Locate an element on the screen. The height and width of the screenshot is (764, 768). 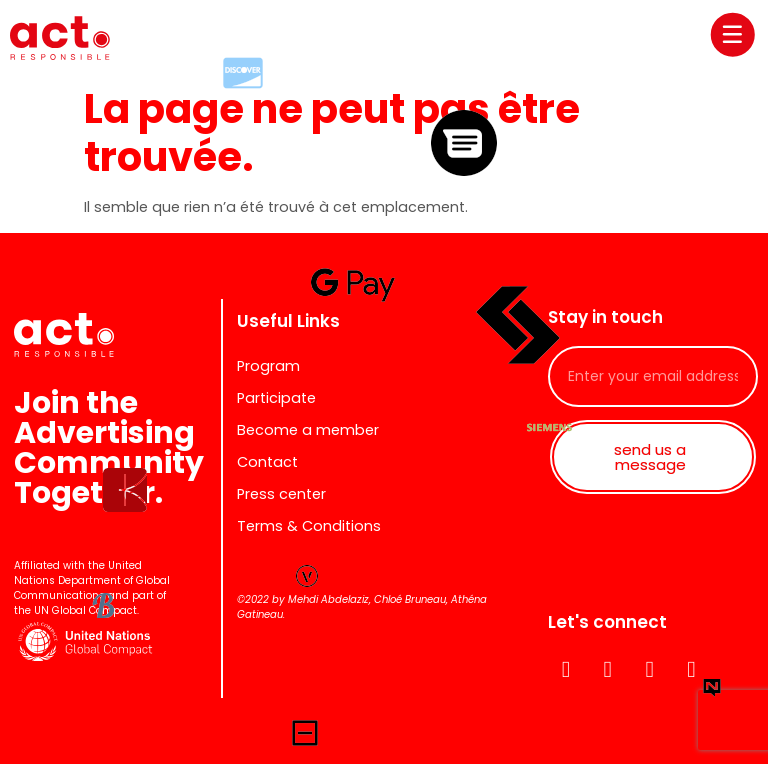
visit the CSS Design Awards website is located at coordinates (518, 325).